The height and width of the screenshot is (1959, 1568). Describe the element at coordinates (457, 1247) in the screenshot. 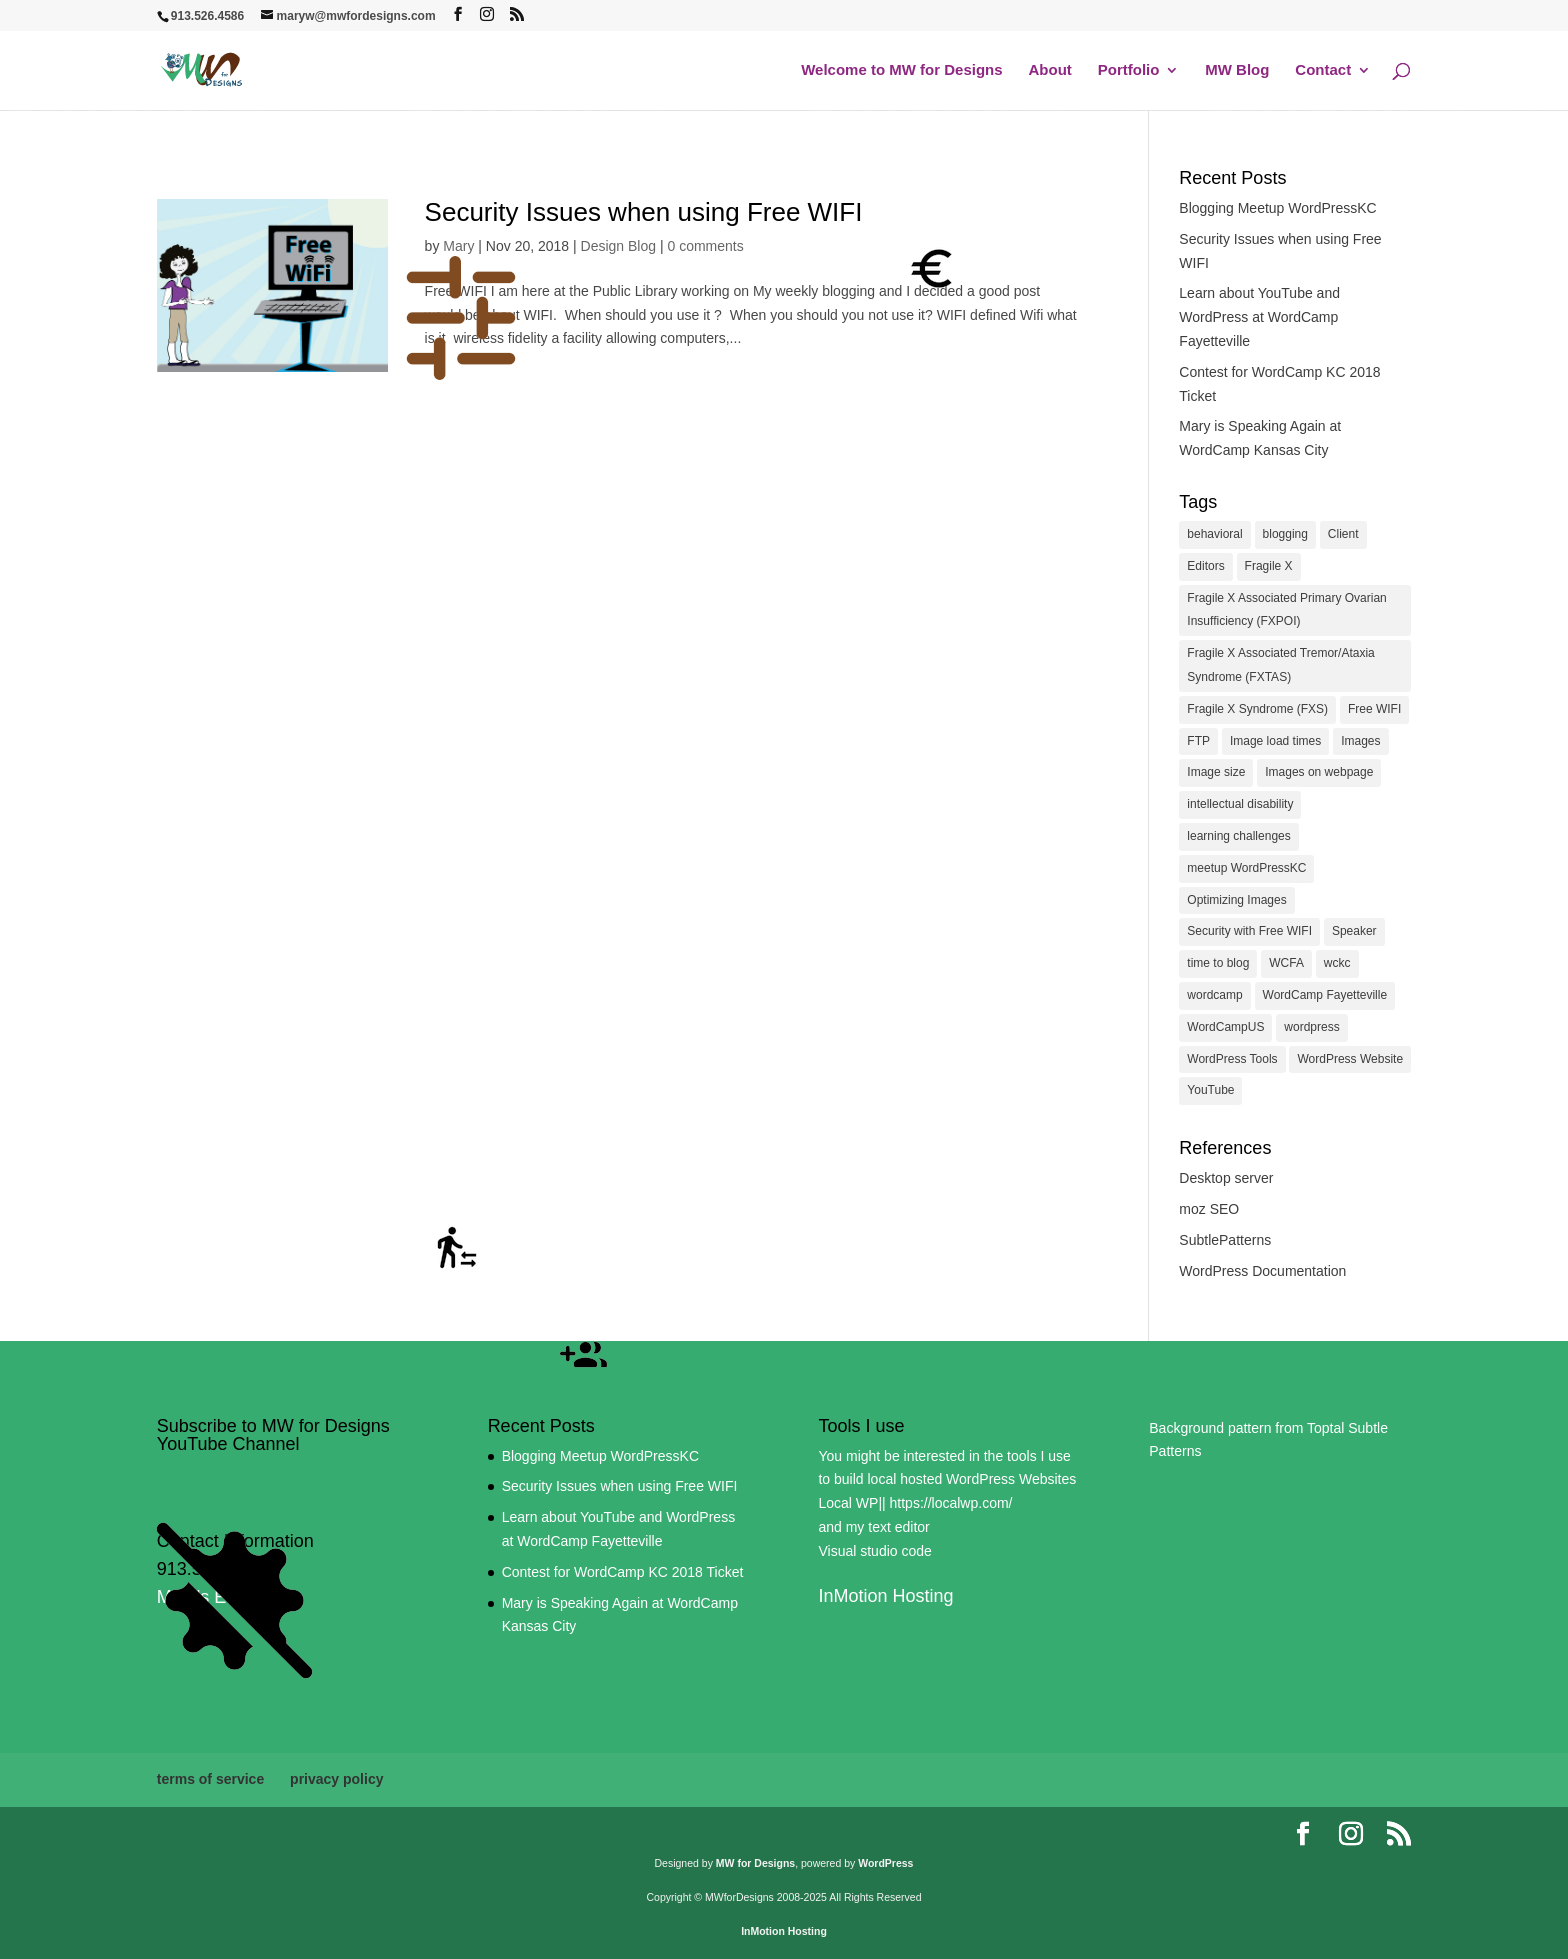

I see `transfer between transit lines or platforms` at that location.